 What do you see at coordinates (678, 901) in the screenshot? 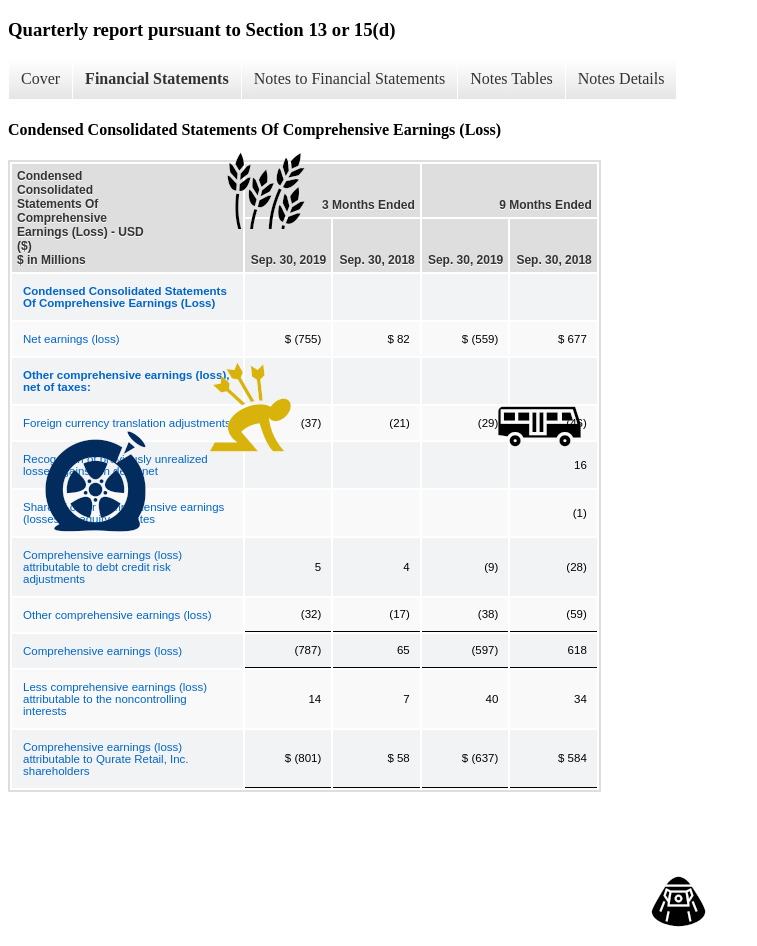
I see `view space mission or spacecraft content` at bounding box center [678, 901].